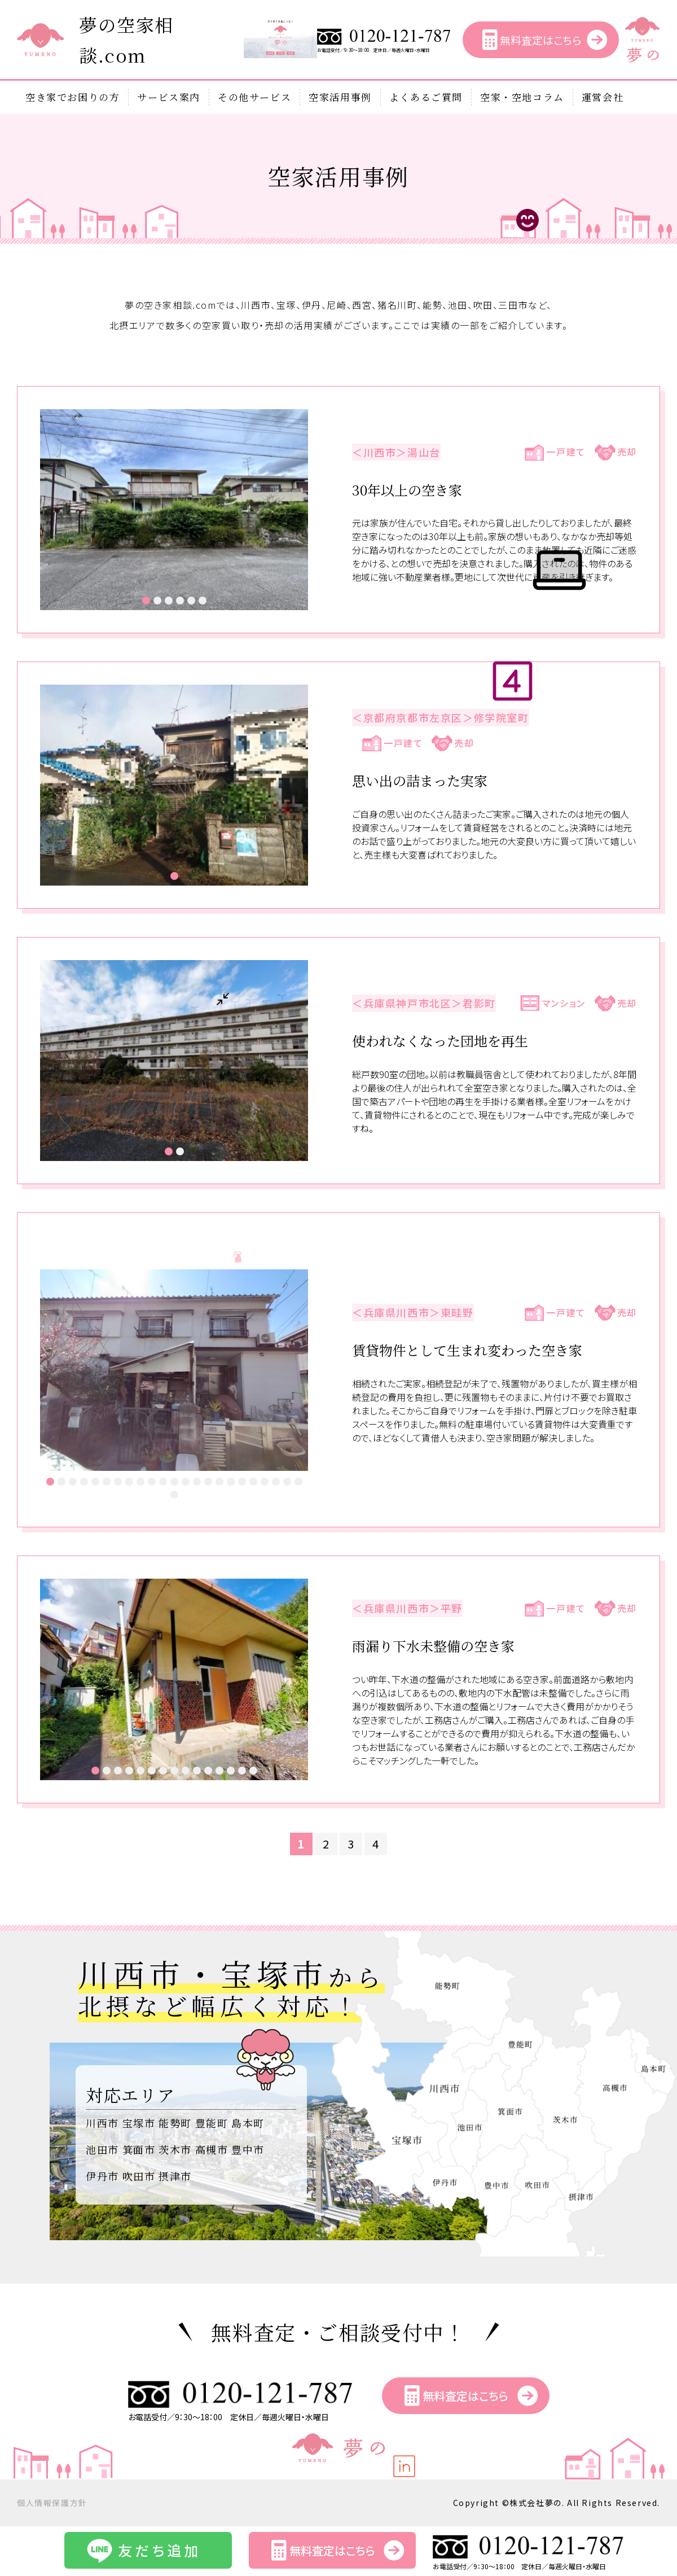 Image resolution: width=677 pixels, height=2576 pixels. I want to click on minimize or collapse the current window, so click(223, 999).